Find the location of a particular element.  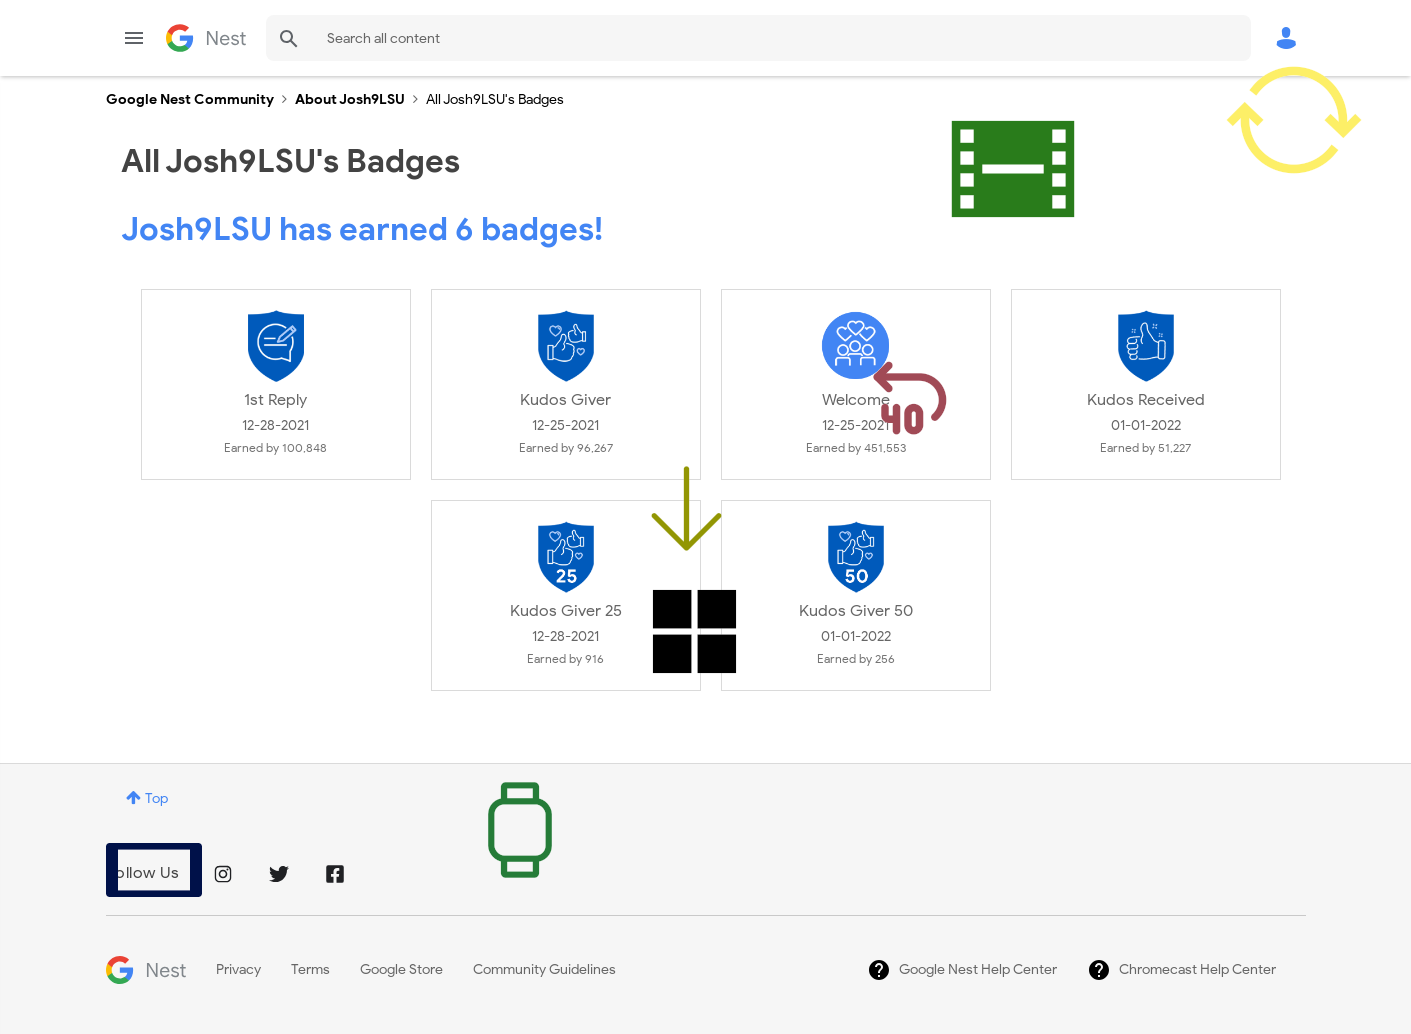

rewind media 40 seconds is located at coordinates (908, 400).